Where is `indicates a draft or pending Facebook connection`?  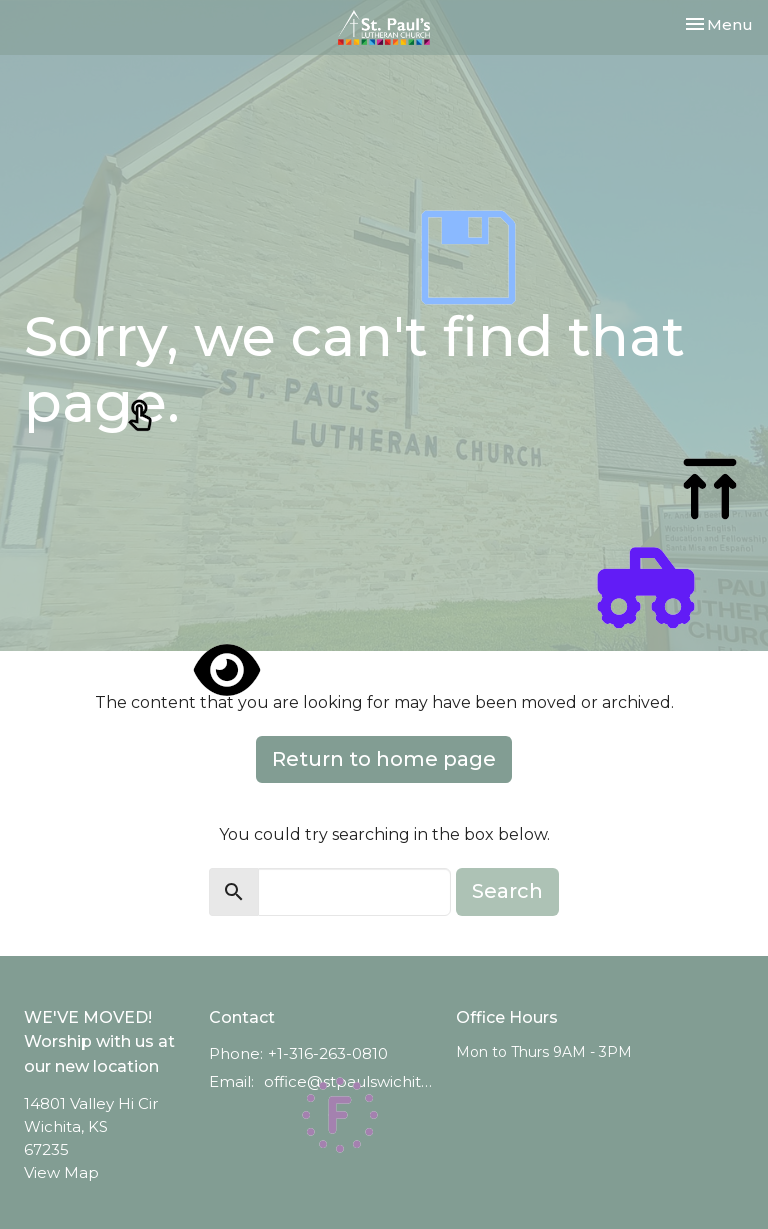
indicates a draft or pending Facebook connection is located at coordinates (340, 1115).